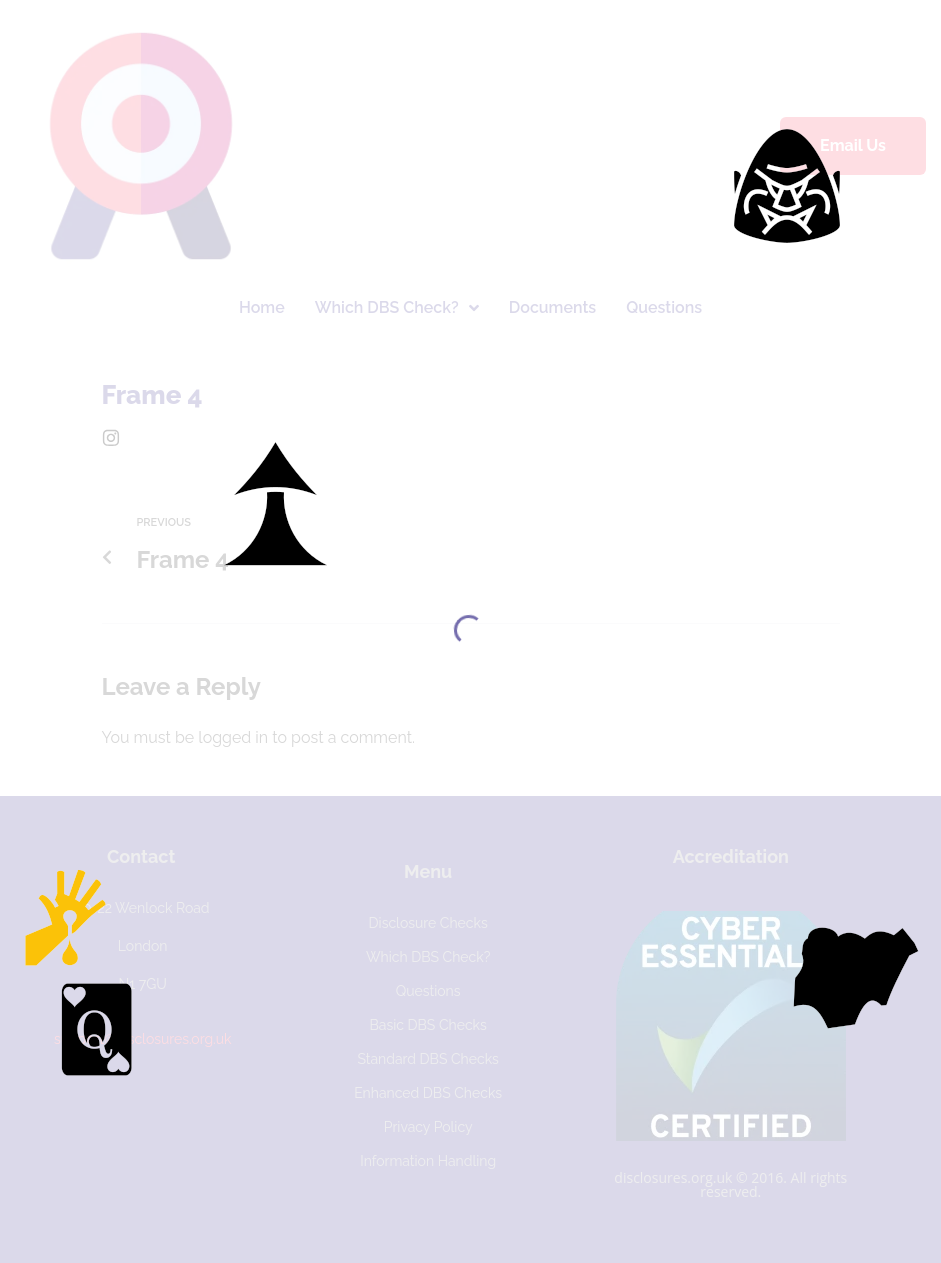 The height and width of the screenshot is (1263, 941). Describe the element at coordinates (74, 917) in the screenshot. I see `indicates a stigmata or sacred wound status effect` at that location.